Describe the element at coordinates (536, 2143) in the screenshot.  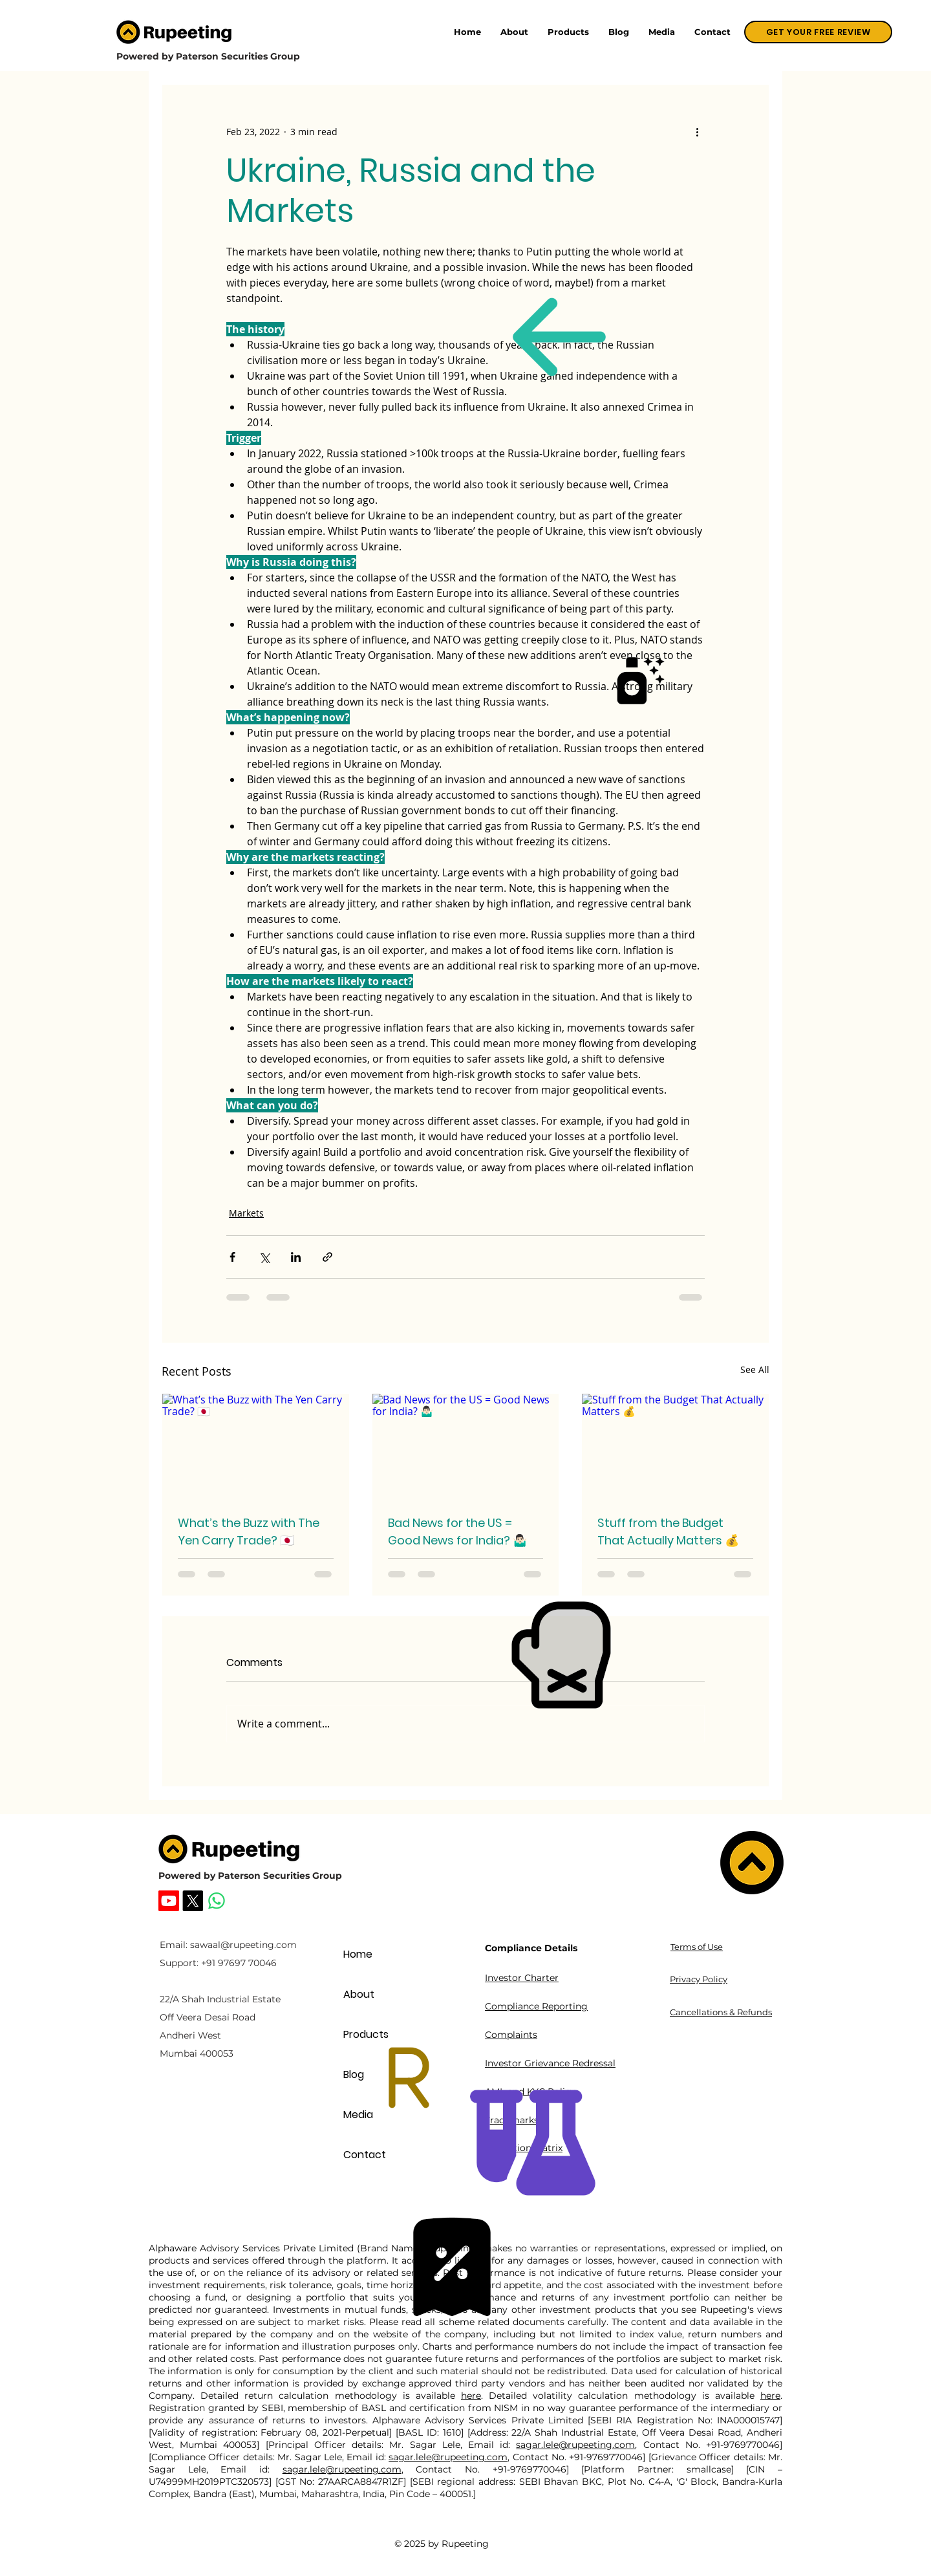
I see `access laboratory or science tools` at that location.